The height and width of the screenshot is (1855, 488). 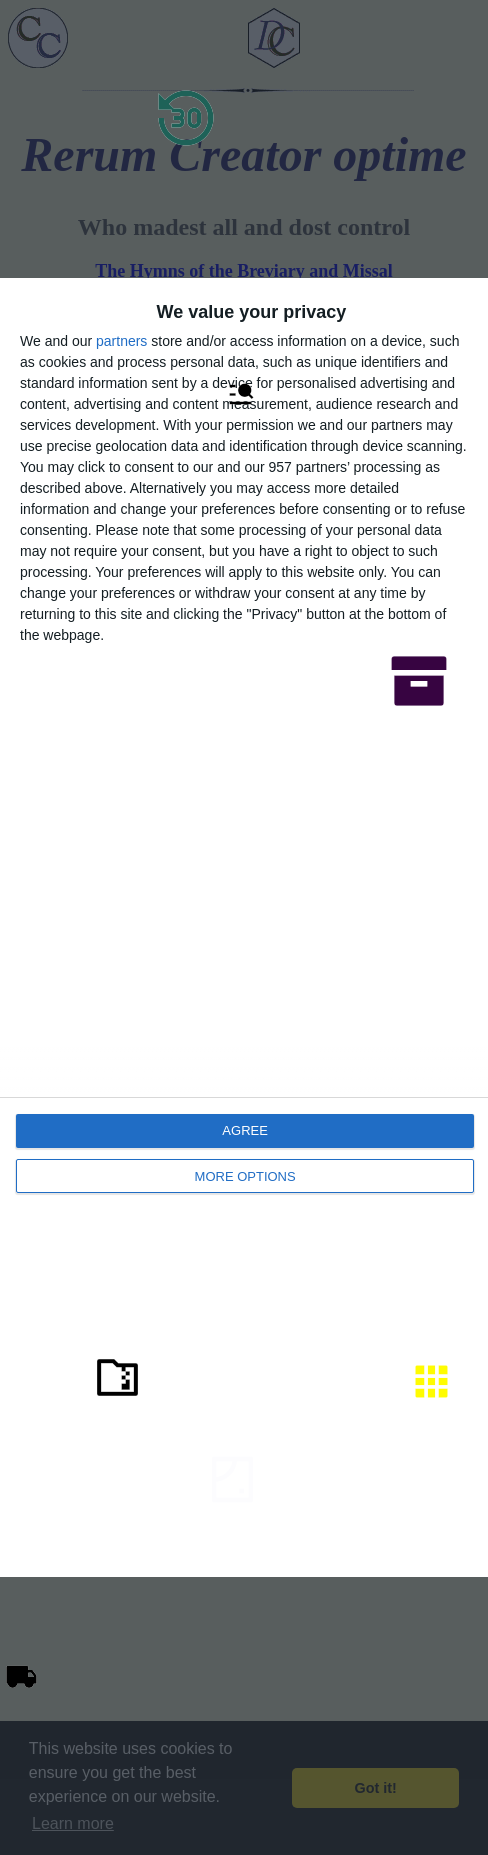 I want to click on track your delivery or shipment, so click(x=21, y=1675).